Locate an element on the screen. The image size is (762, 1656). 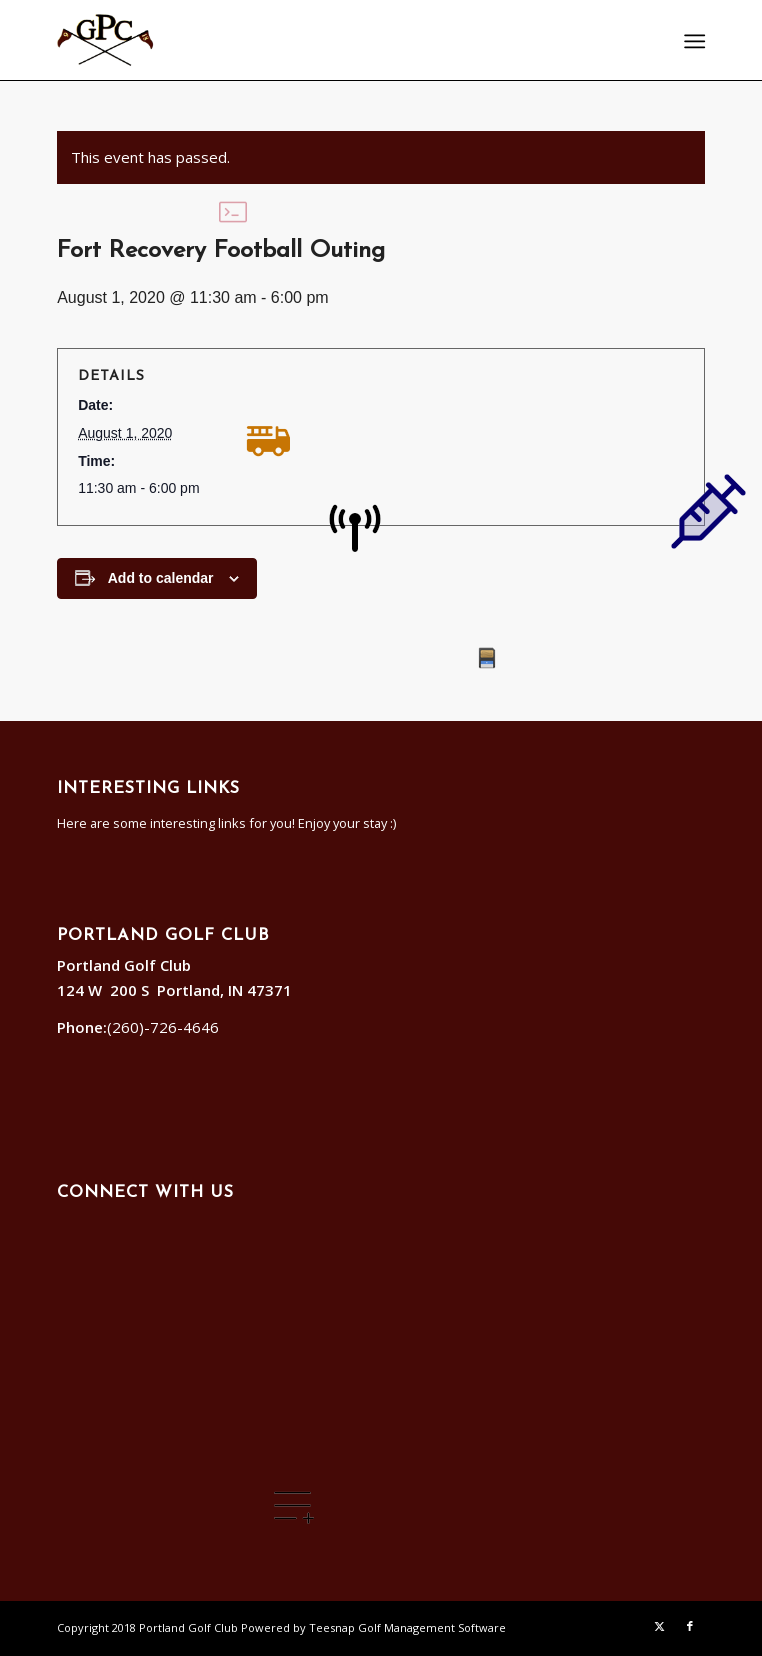
indicates emergency services or fire department is located at coordinates (267, 439).